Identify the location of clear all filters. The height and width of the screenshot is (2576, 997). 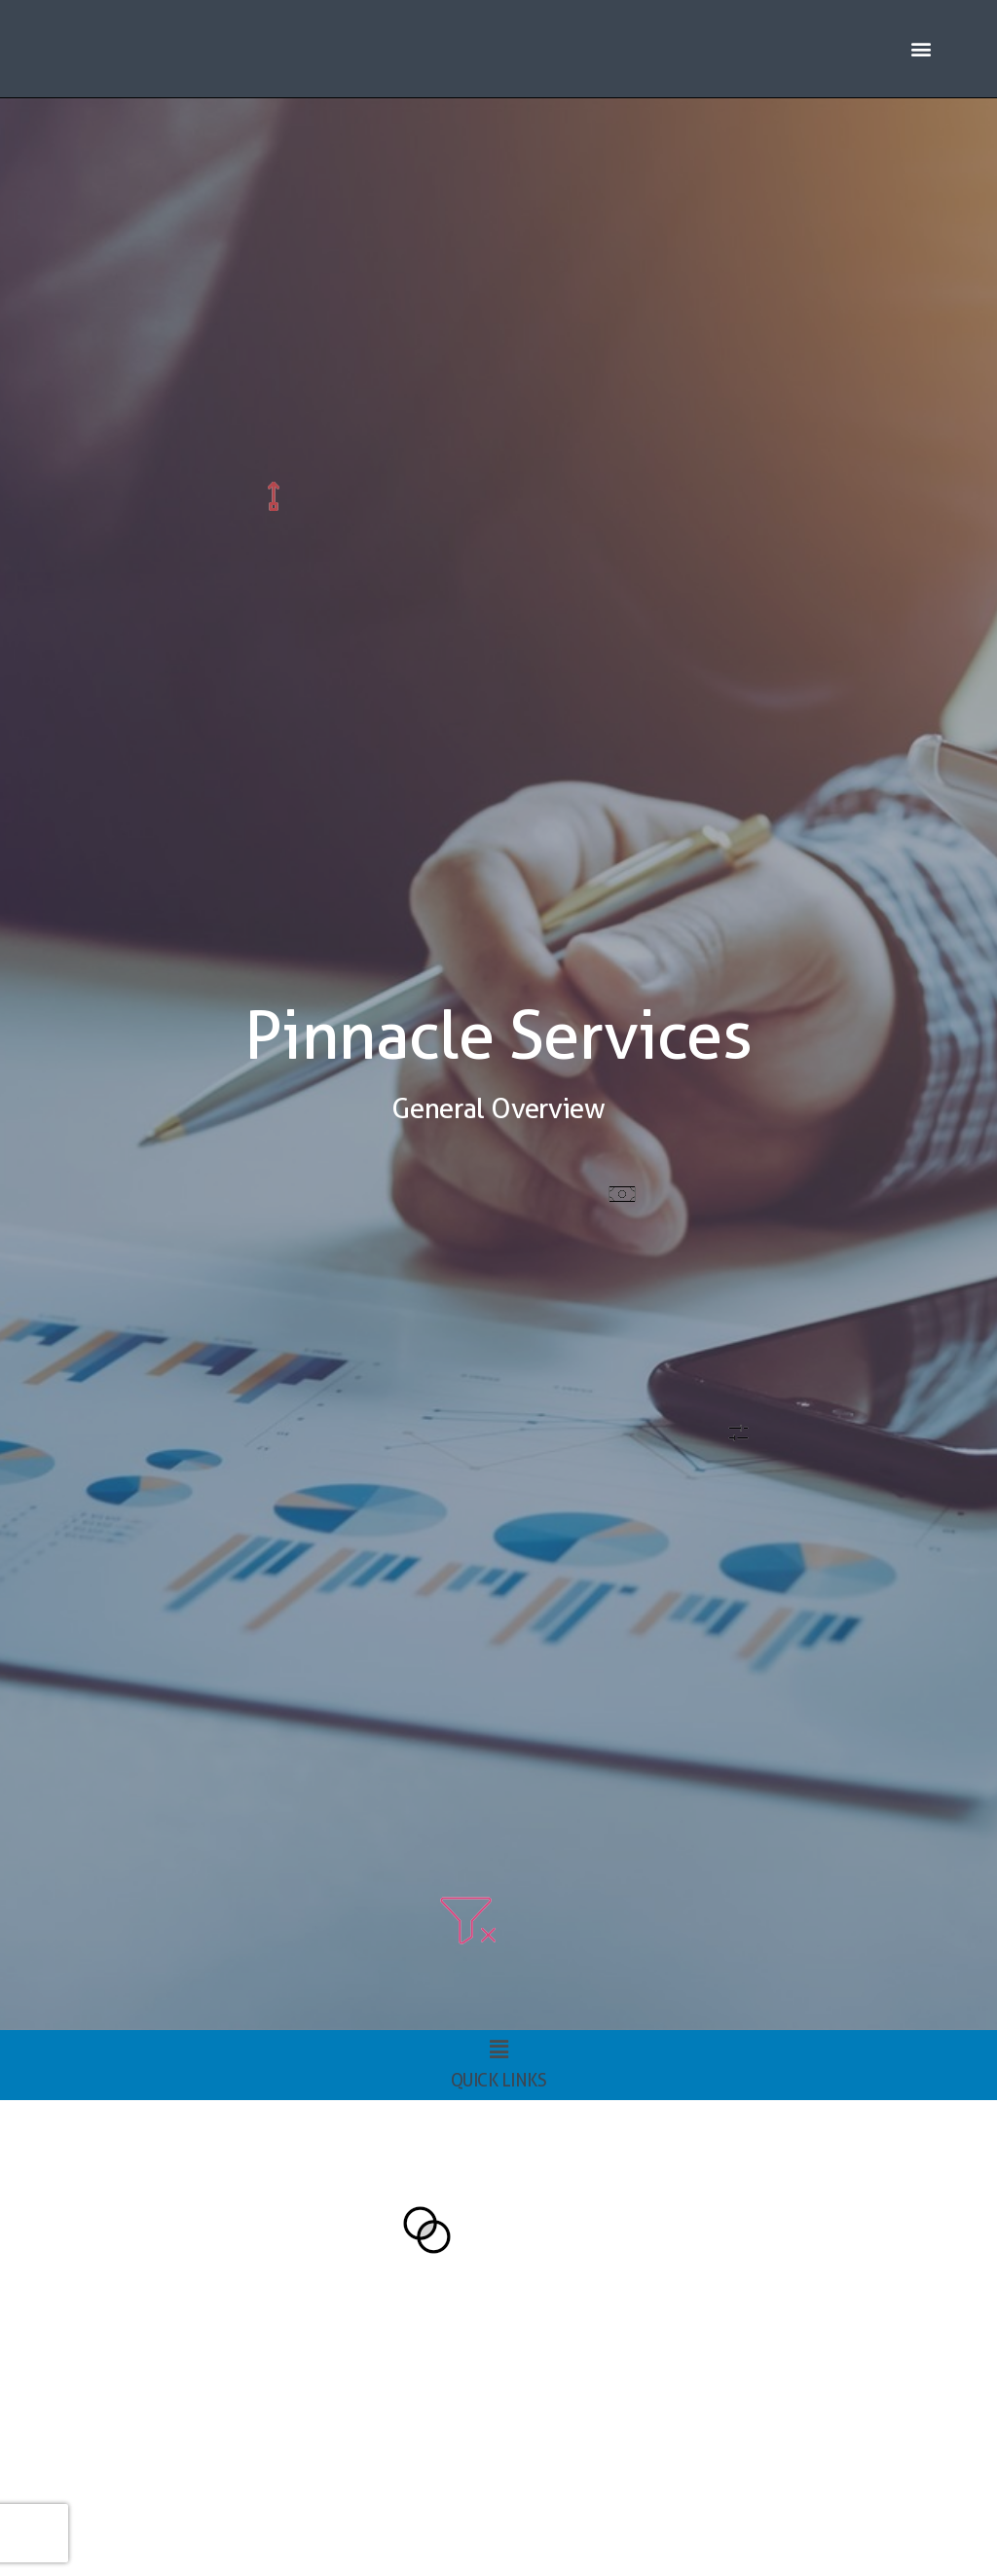
(465, 1918).